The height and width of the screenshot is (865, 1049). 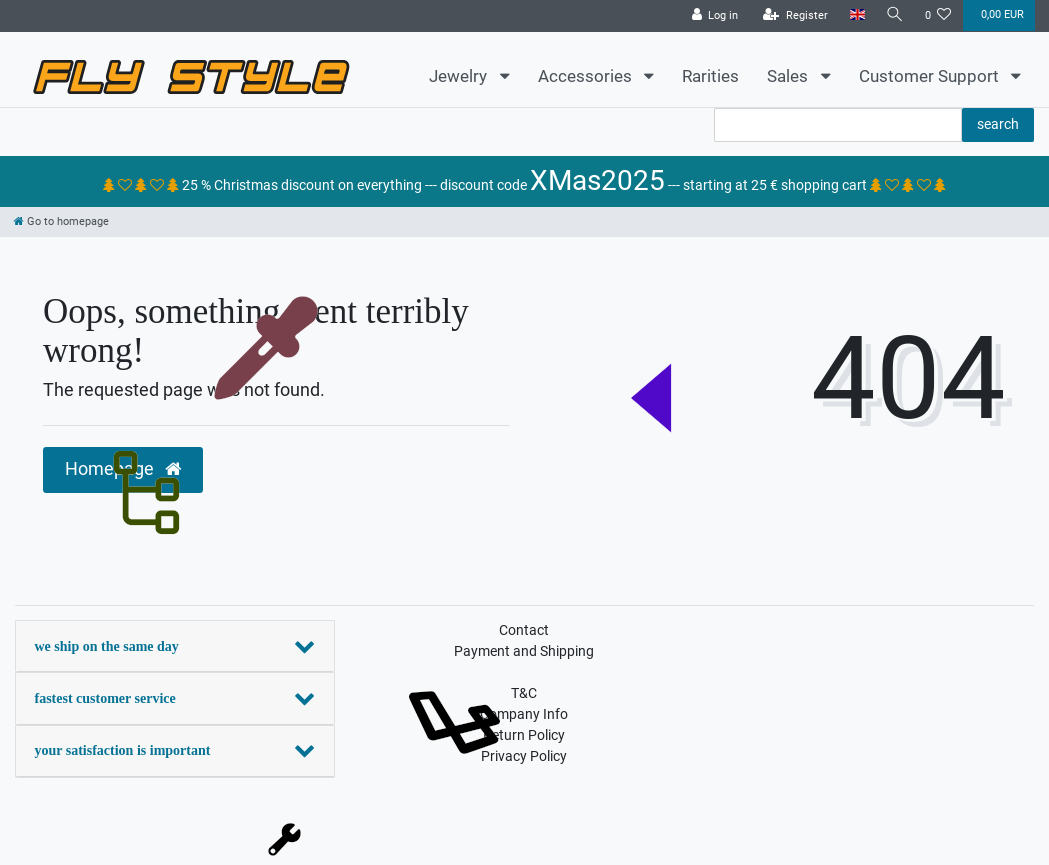 What do you see at coordinates (143, 492) in the screenshot?
I see `view hierarchical folder structure` at bounding box center [143, 492].